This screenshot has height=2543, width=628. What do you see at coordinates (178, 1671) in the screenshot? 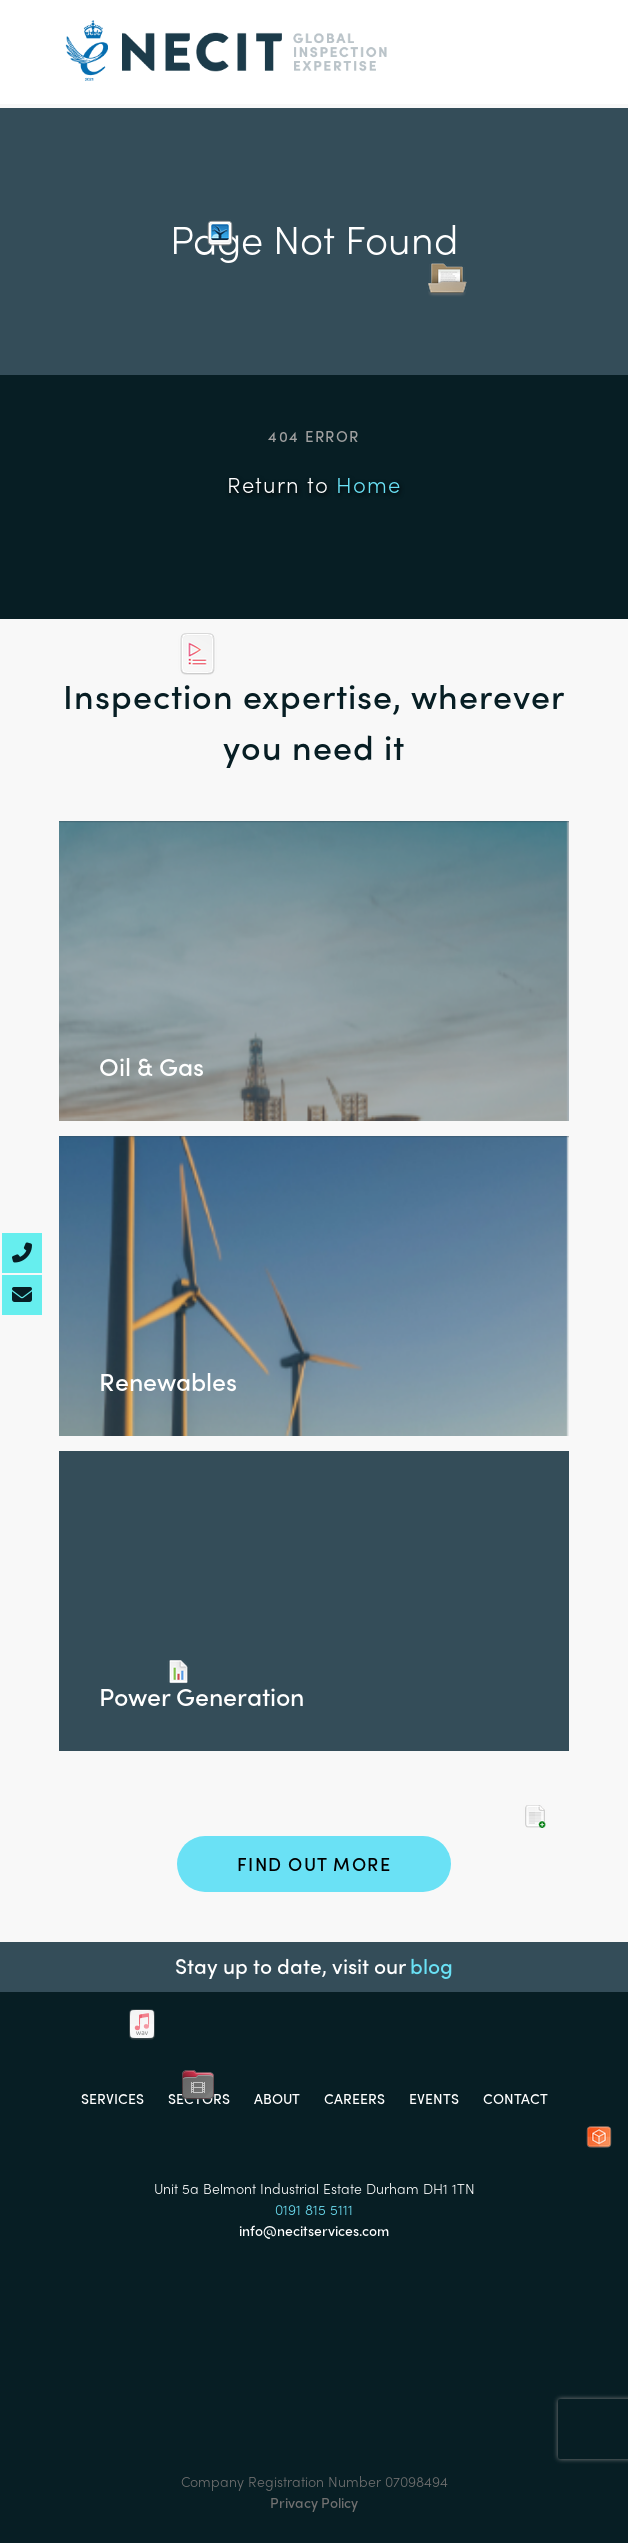
I see `open an opendocument chart file` at bounding box center [178, 1671].